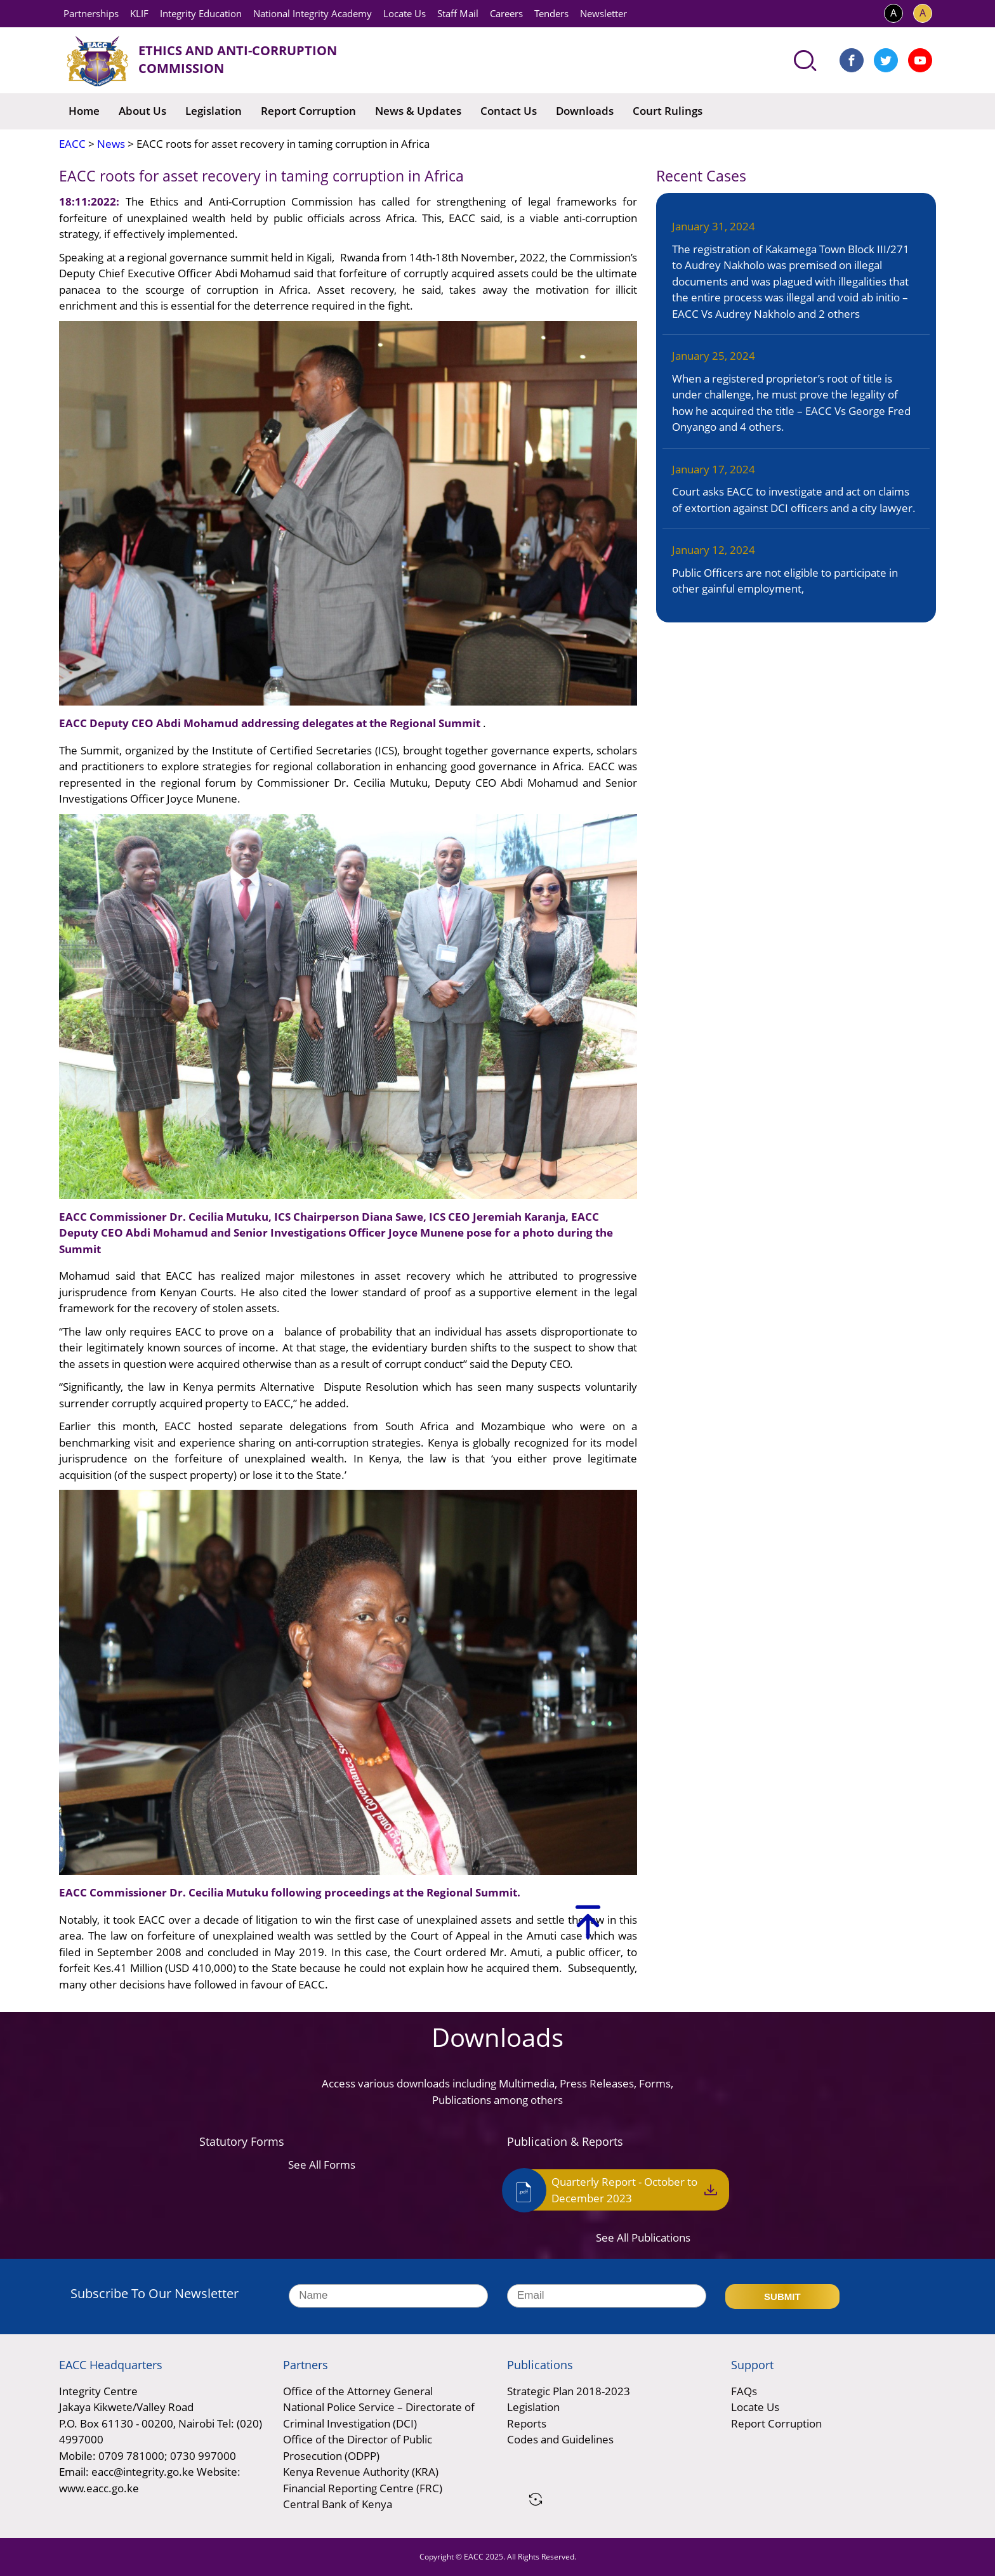 The image size is (995, 2576). Describe the element at coordinates (588, 1921) in the screenshot. I see `move item to top of list` at that location.